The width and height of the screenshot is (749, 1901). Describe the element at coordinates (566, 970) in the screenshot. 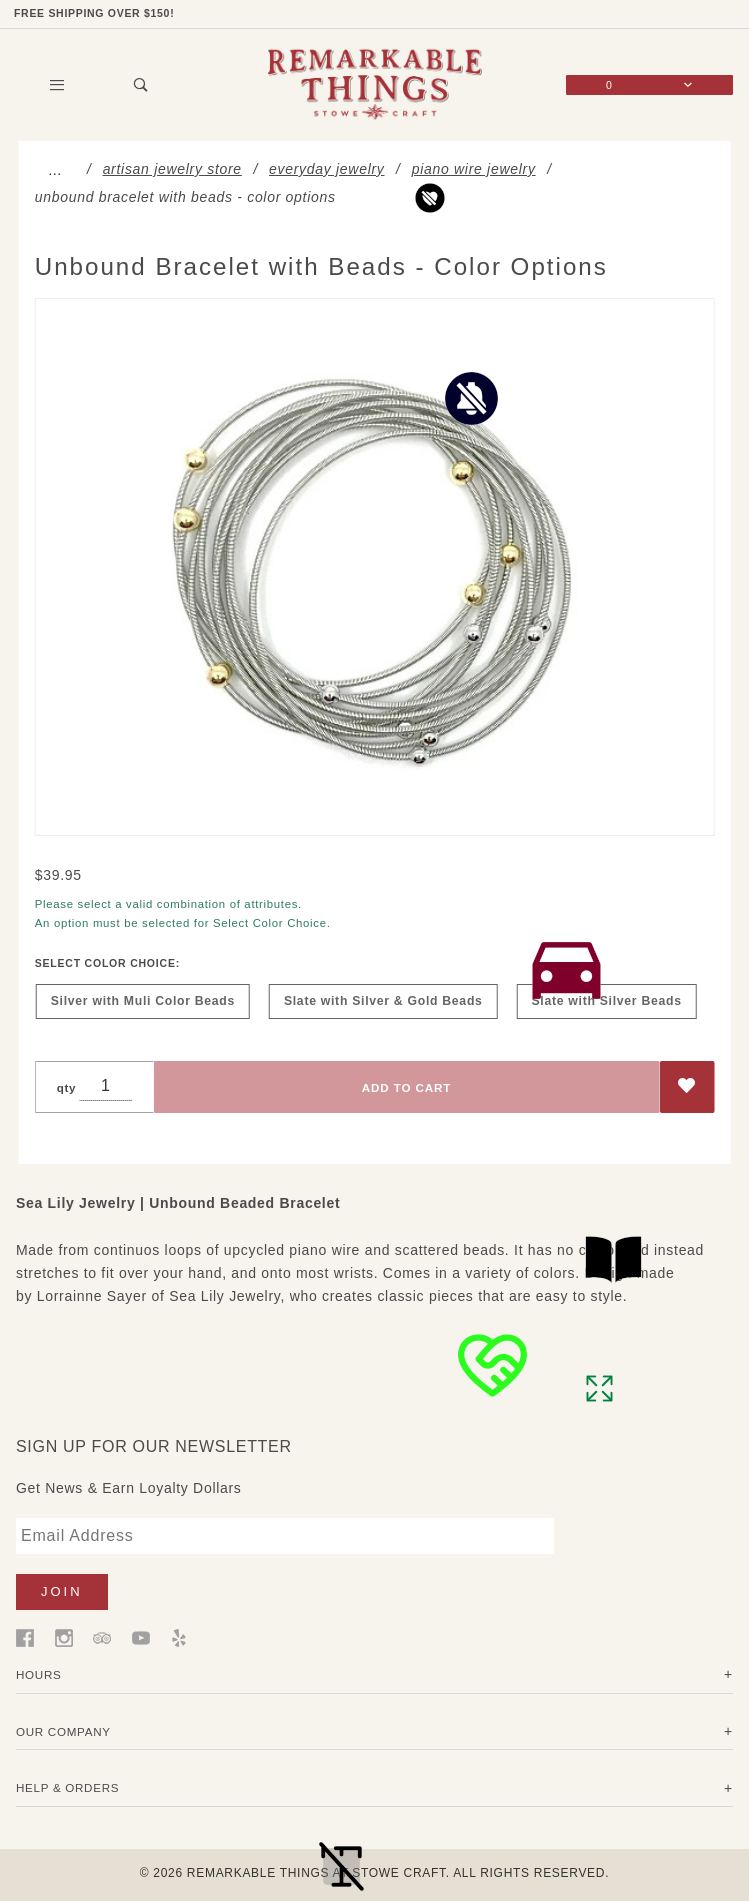

I see `access vehicle or driving settings` at that location.